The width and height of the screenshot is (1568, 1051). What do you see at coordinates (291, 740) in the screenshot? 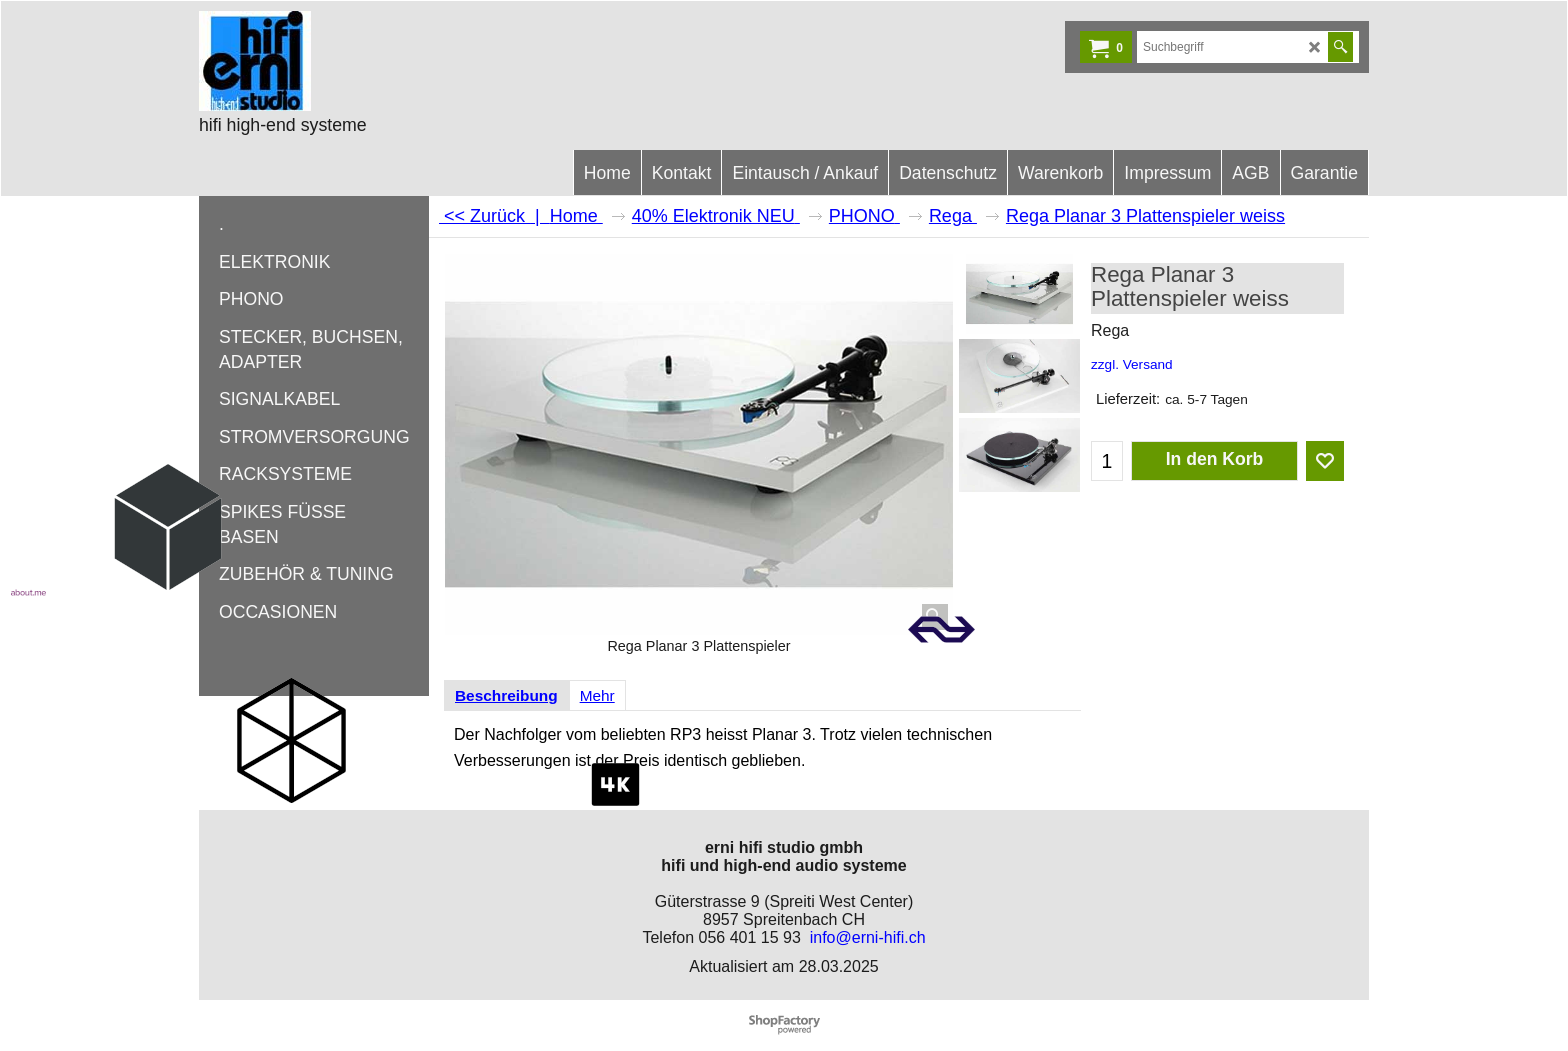
I see `vfairs virtual events platform logo` at bounding box center [291, 740].